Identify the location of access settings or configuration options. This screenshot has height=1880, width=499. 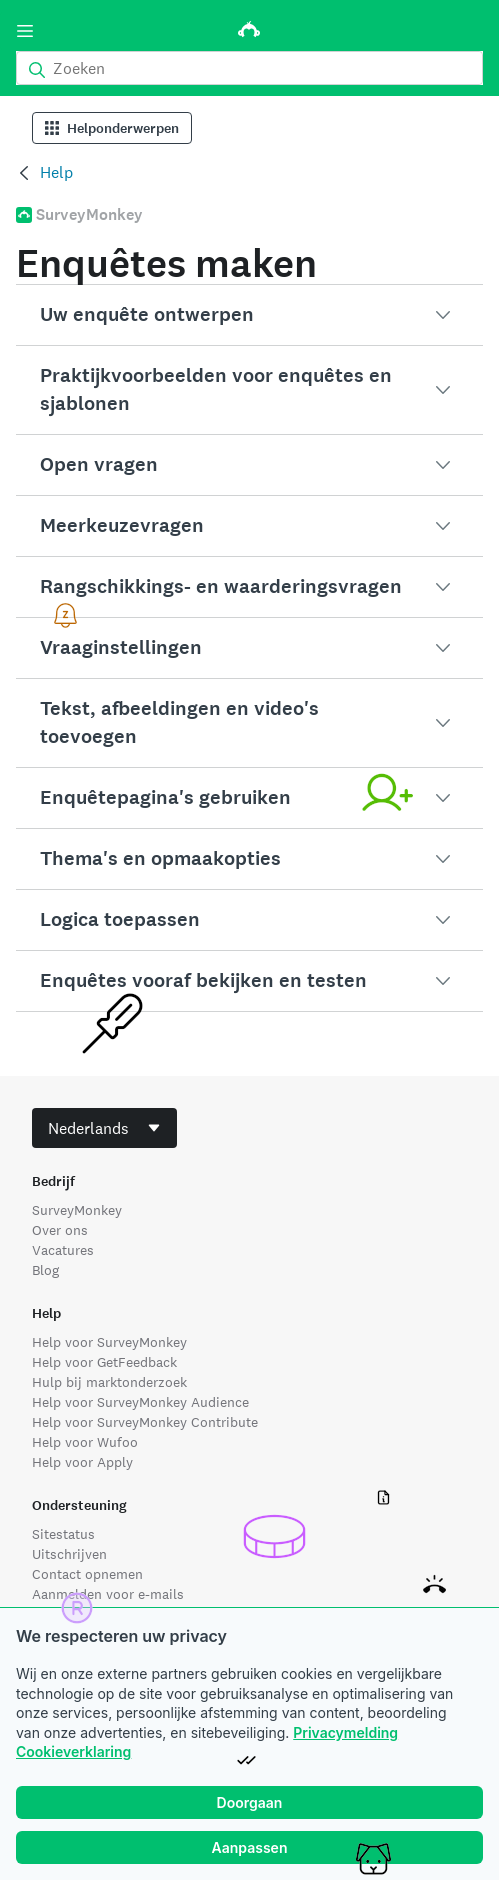
(112, 1023).